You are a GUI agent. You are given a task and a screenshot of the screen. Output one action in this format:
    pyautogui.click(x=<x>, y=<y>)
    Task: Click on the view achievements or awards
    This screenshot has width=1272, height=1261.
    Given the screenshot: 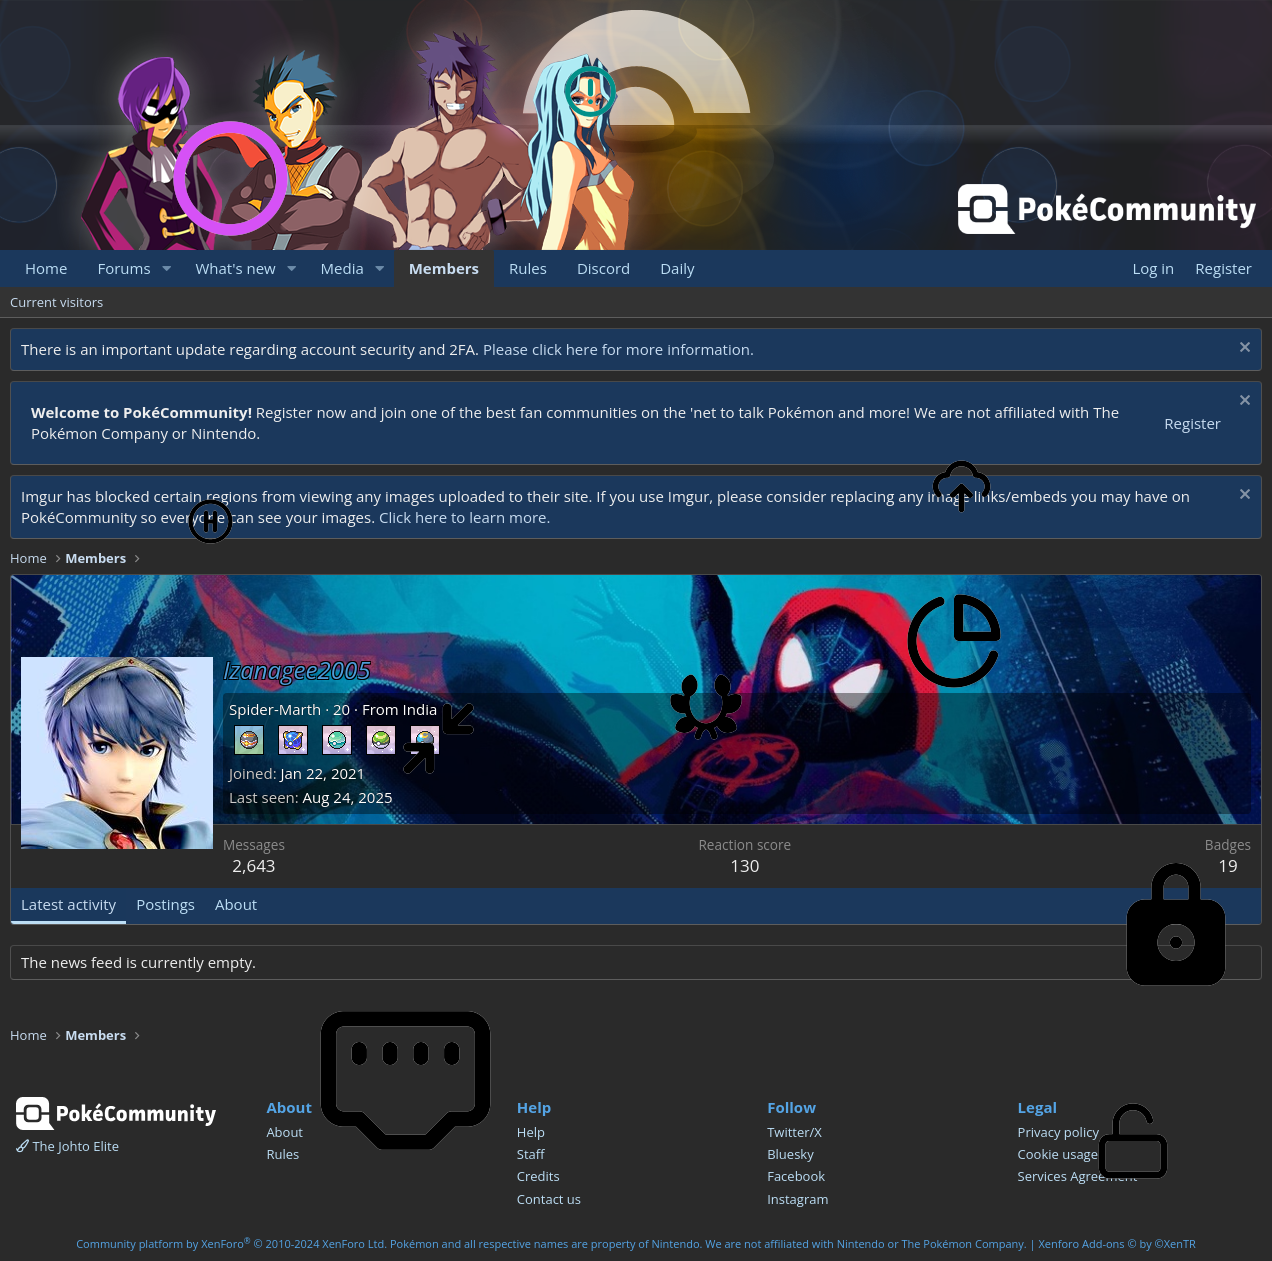 What is the action you would take?
    pyautogui.click(x=706, y=707)
    